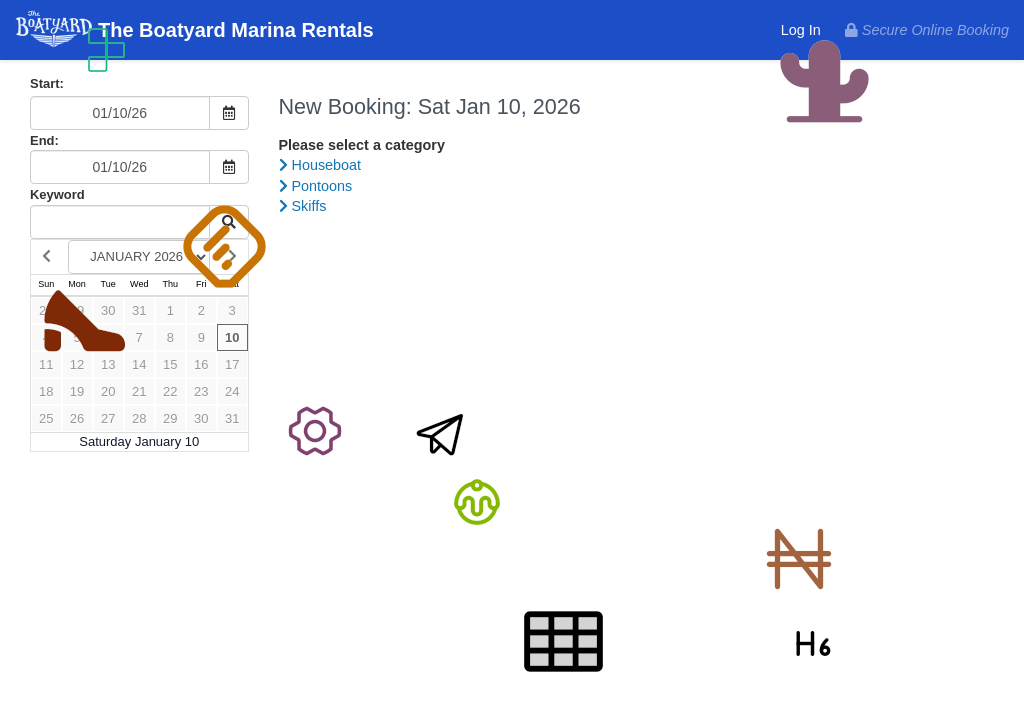 The image size is (1024, 720). Describe the element at coordinates (812, 643) in the screenshot. I see `format text as heading level 6` at that location.